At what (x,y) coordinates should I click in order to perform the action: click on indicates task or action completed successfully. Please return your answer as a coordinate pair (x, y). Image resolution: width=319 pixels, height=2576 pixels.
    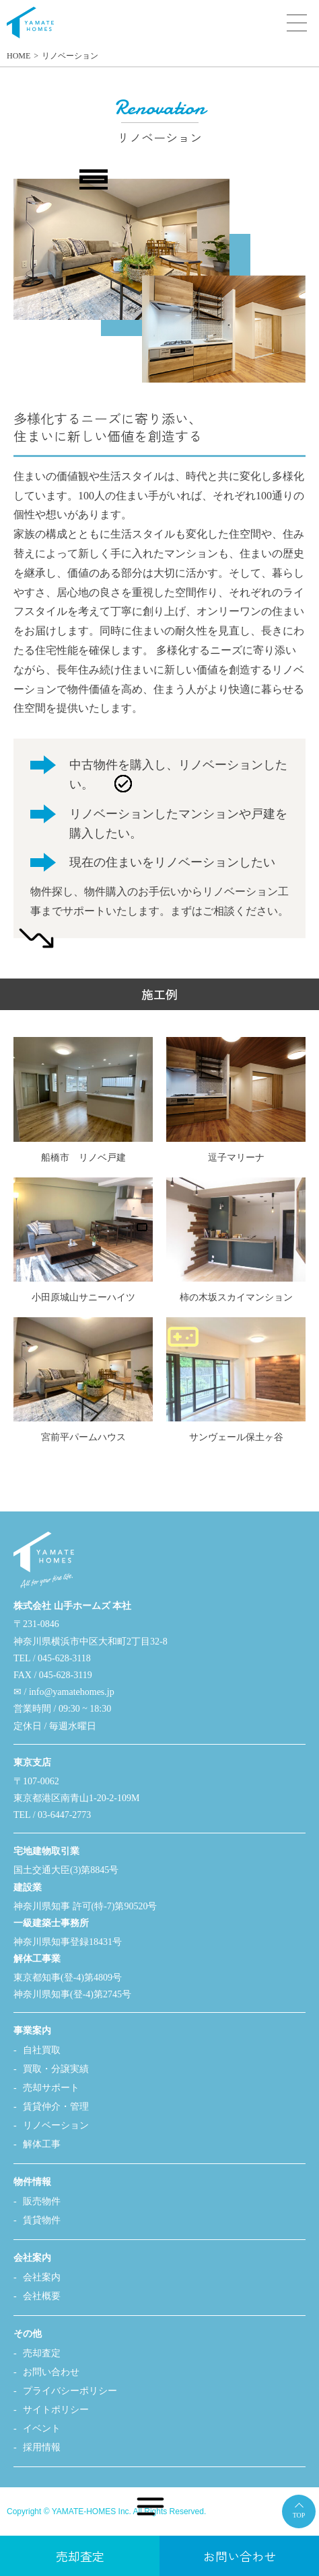
    Looking at the image, I should click on (123, 784).